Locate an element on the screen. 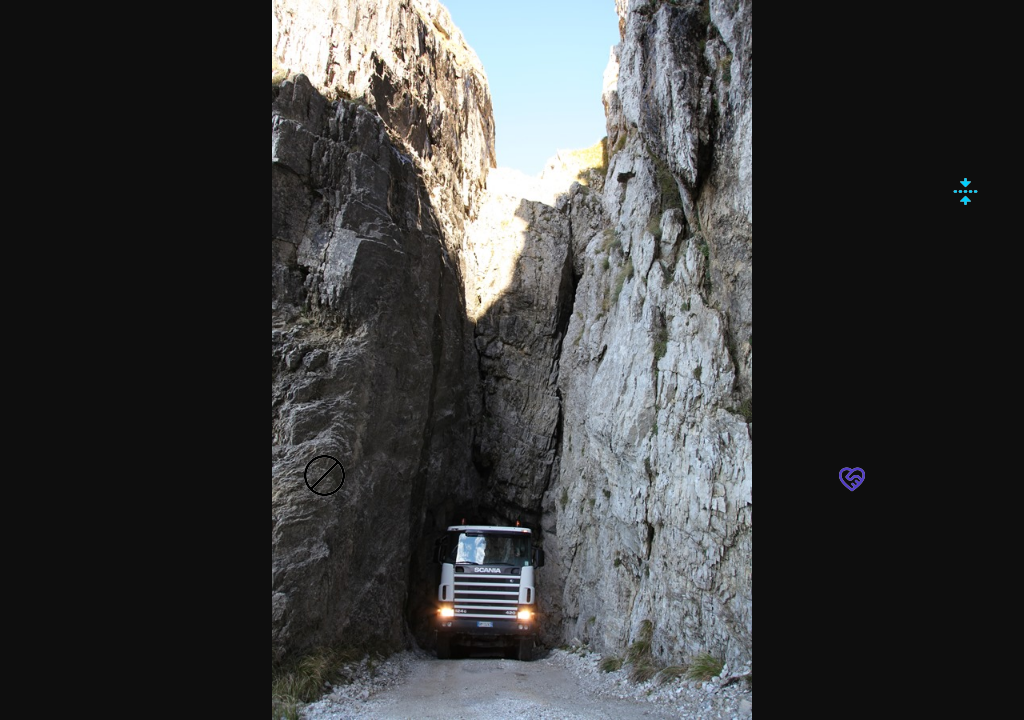  indicates a blocked or prohibited action is located at coordinates (324, 475).